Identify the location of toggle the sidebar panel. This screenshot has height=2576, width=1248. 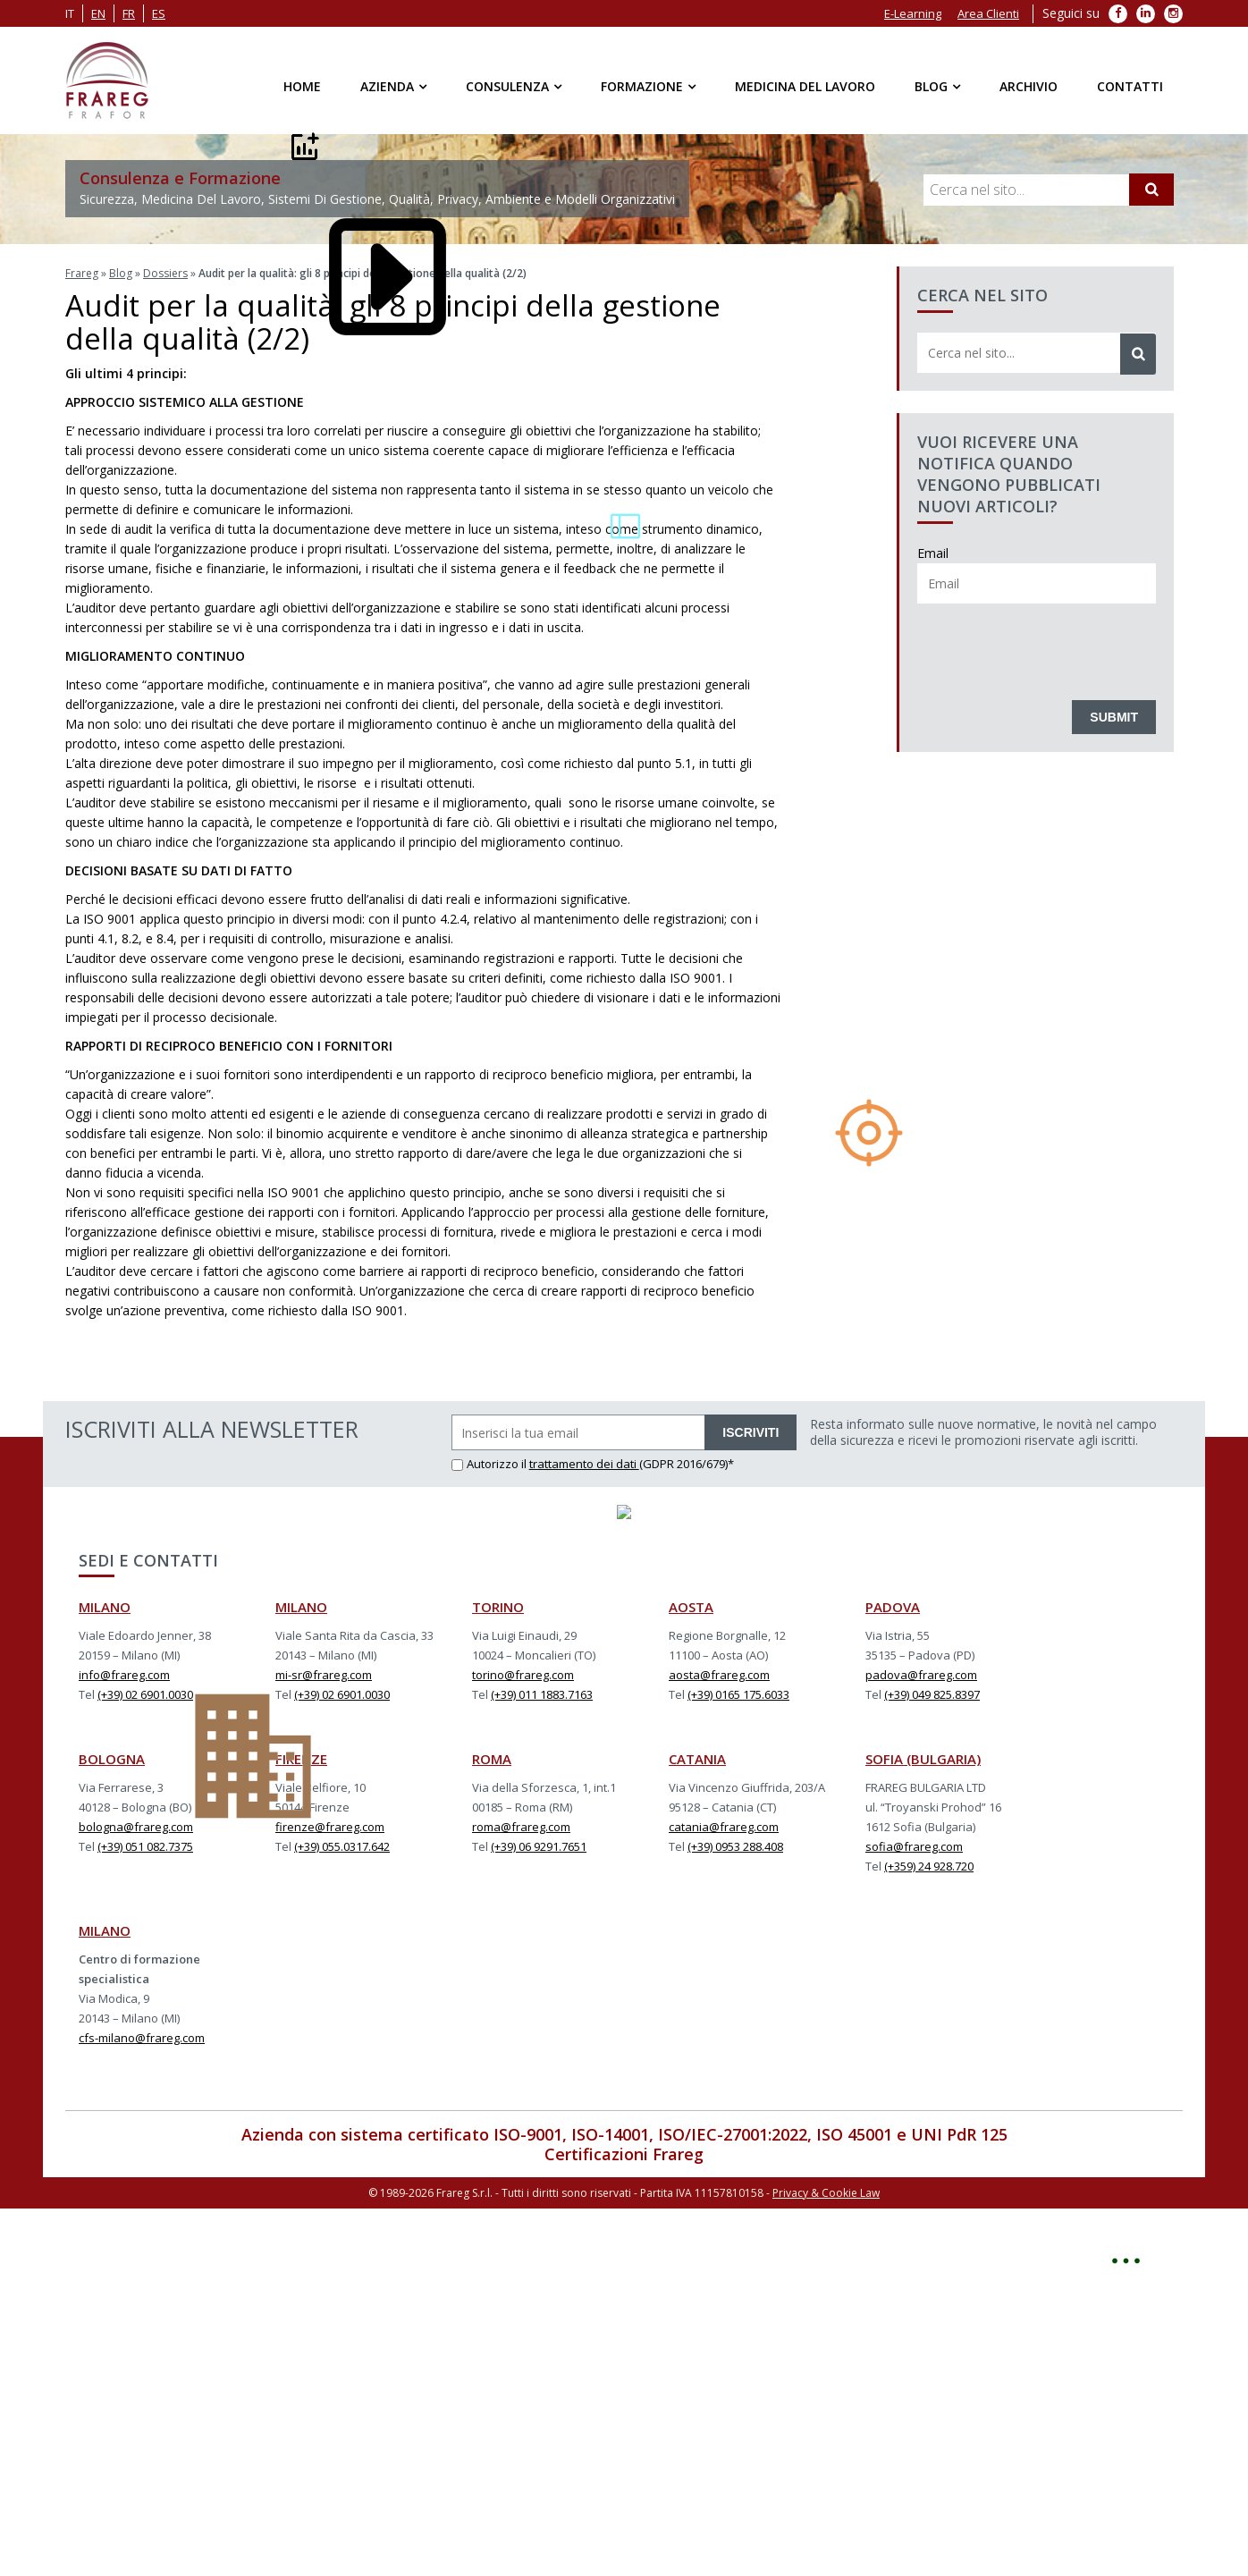
(625, 526).